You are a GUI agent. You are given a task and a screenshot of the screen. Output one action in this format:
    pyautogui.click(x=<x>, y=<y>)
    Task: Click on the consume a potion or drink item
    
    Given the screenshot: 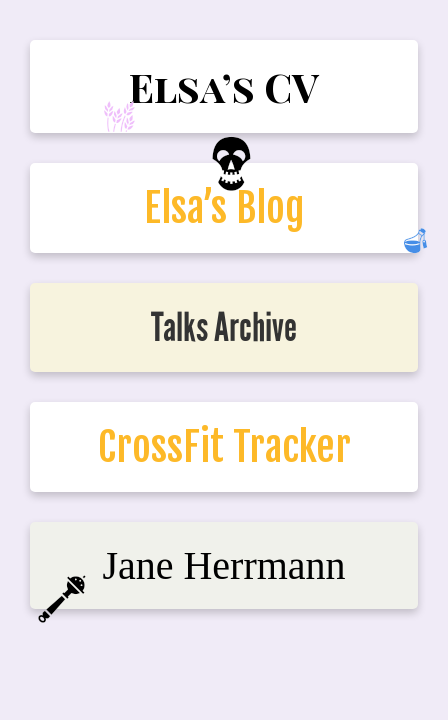 What is the action you would take?
    pyautogui.click(x=415, y=240)
    